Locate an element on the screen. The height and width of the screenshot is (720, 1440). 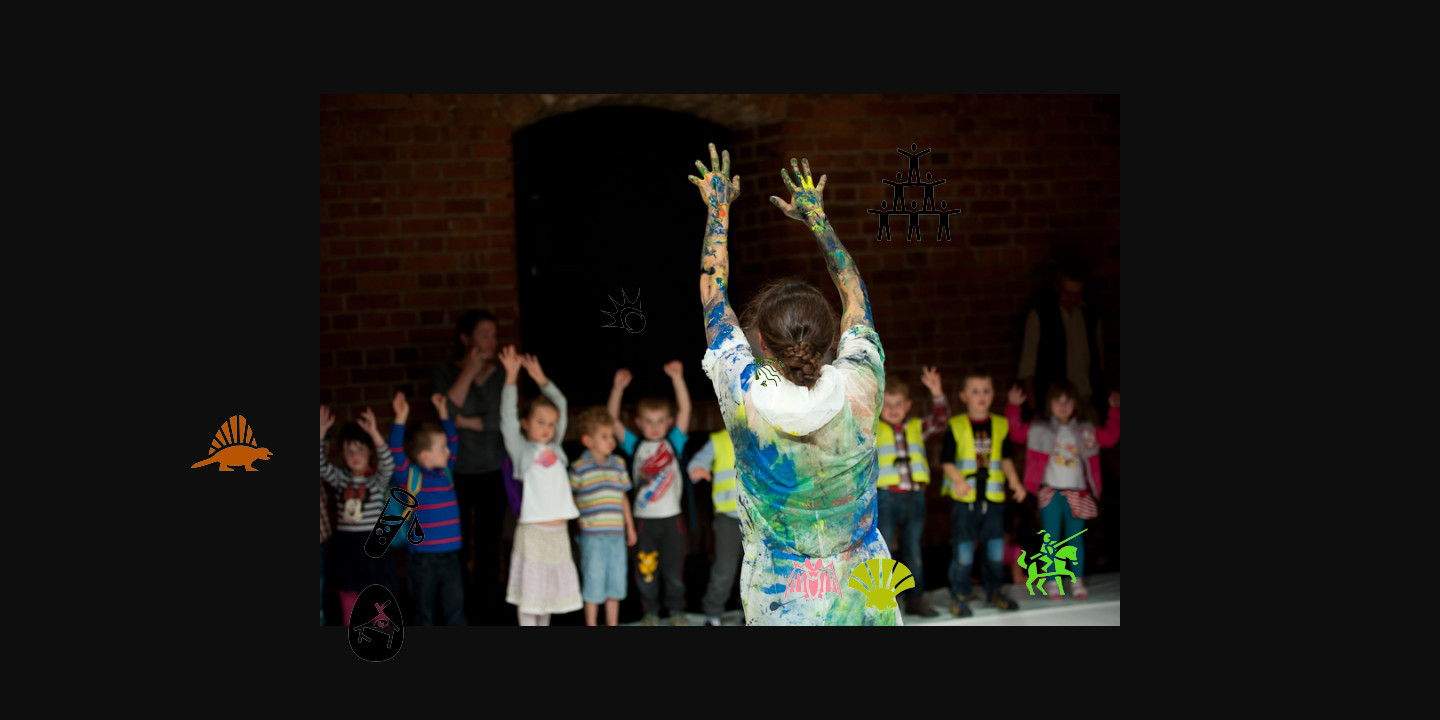
select knight or cavalry unit in a strategy game is located at coordinates (1052, 561).